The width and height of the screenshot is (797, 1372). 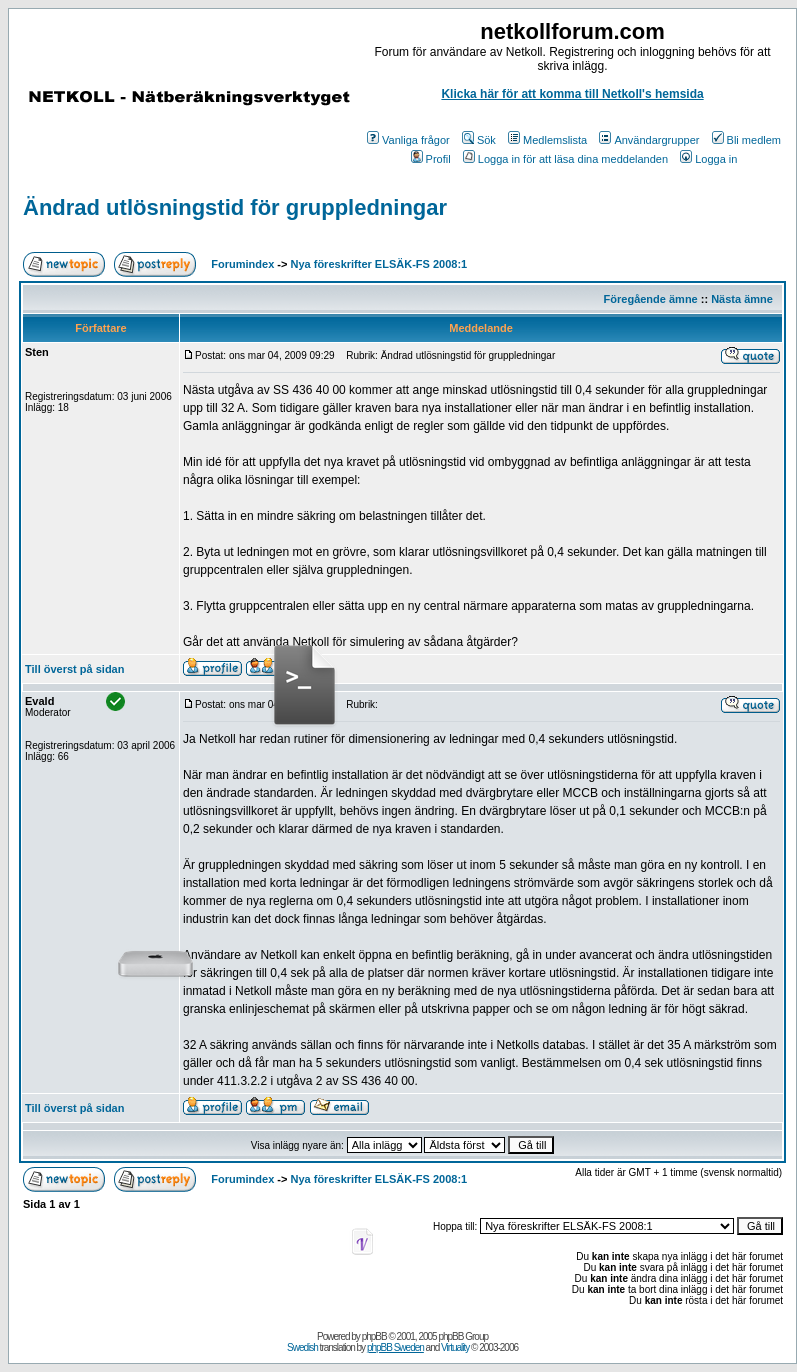 I want to click on represents a connected mac mini device, so click(x=155, y=963).